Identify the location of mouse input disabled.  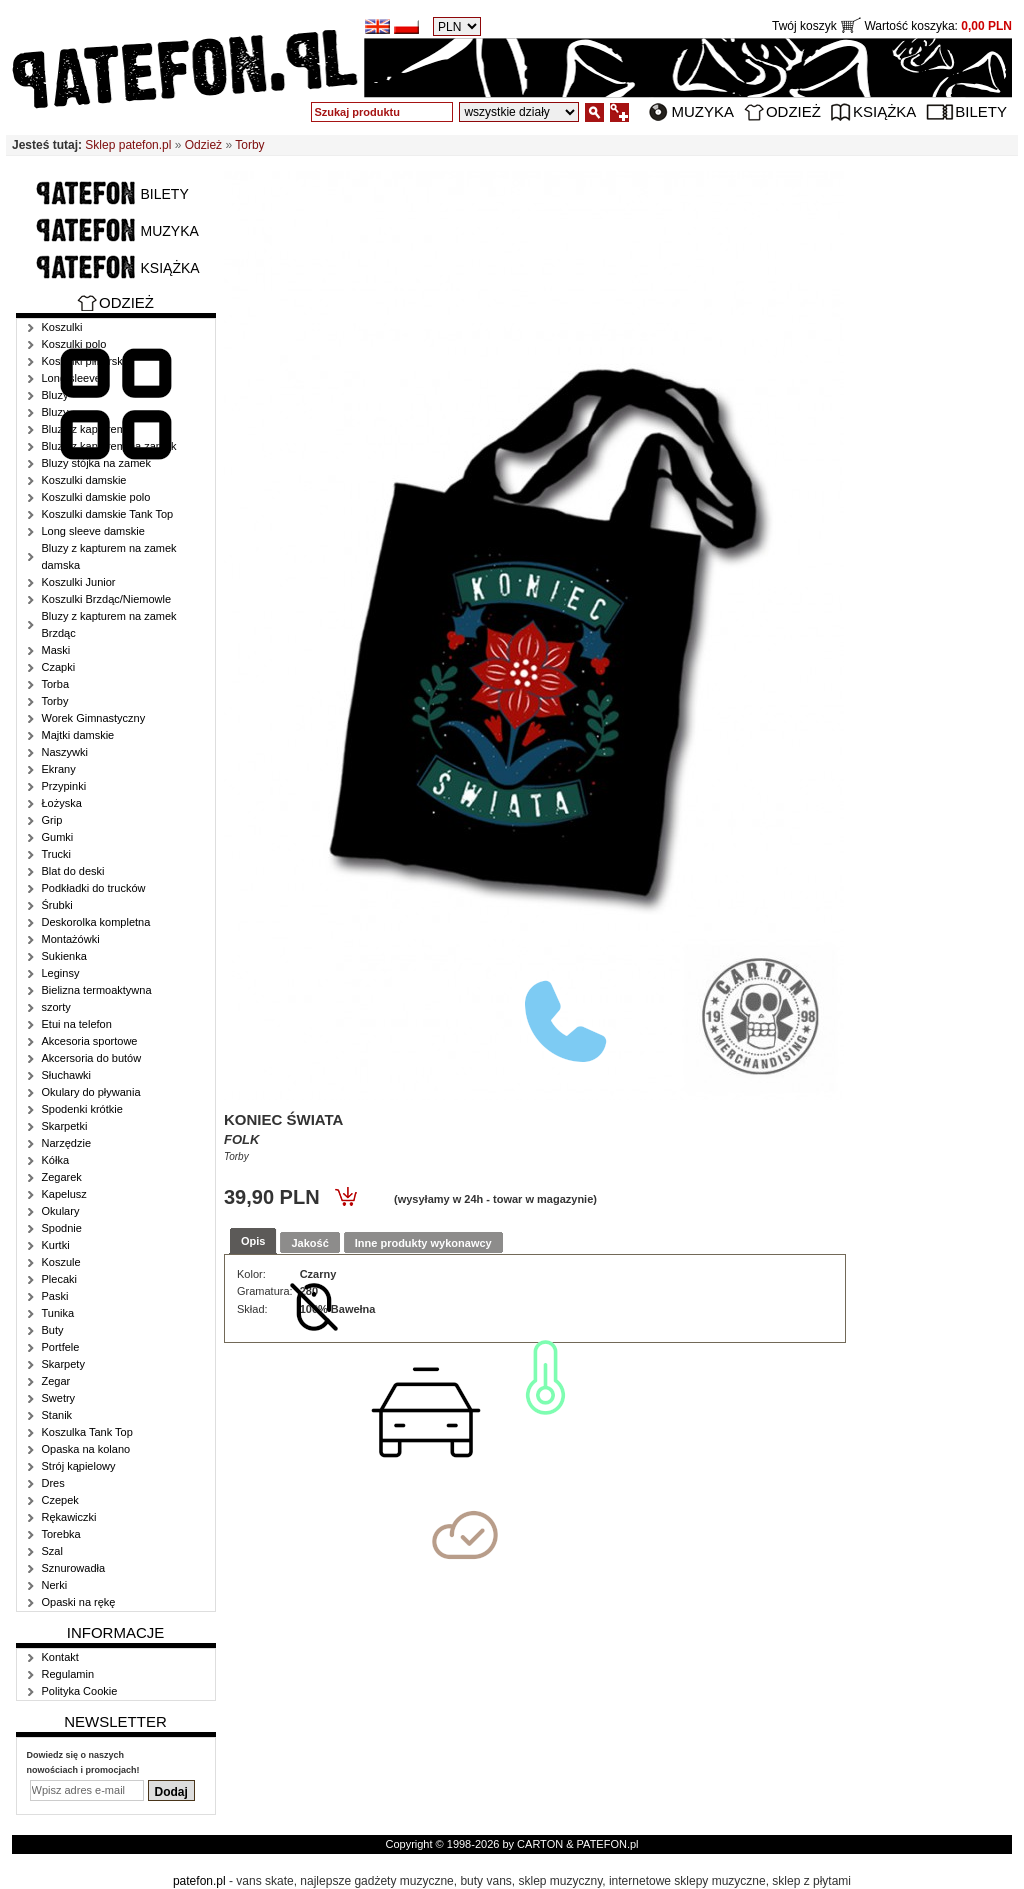
(314, 1307).